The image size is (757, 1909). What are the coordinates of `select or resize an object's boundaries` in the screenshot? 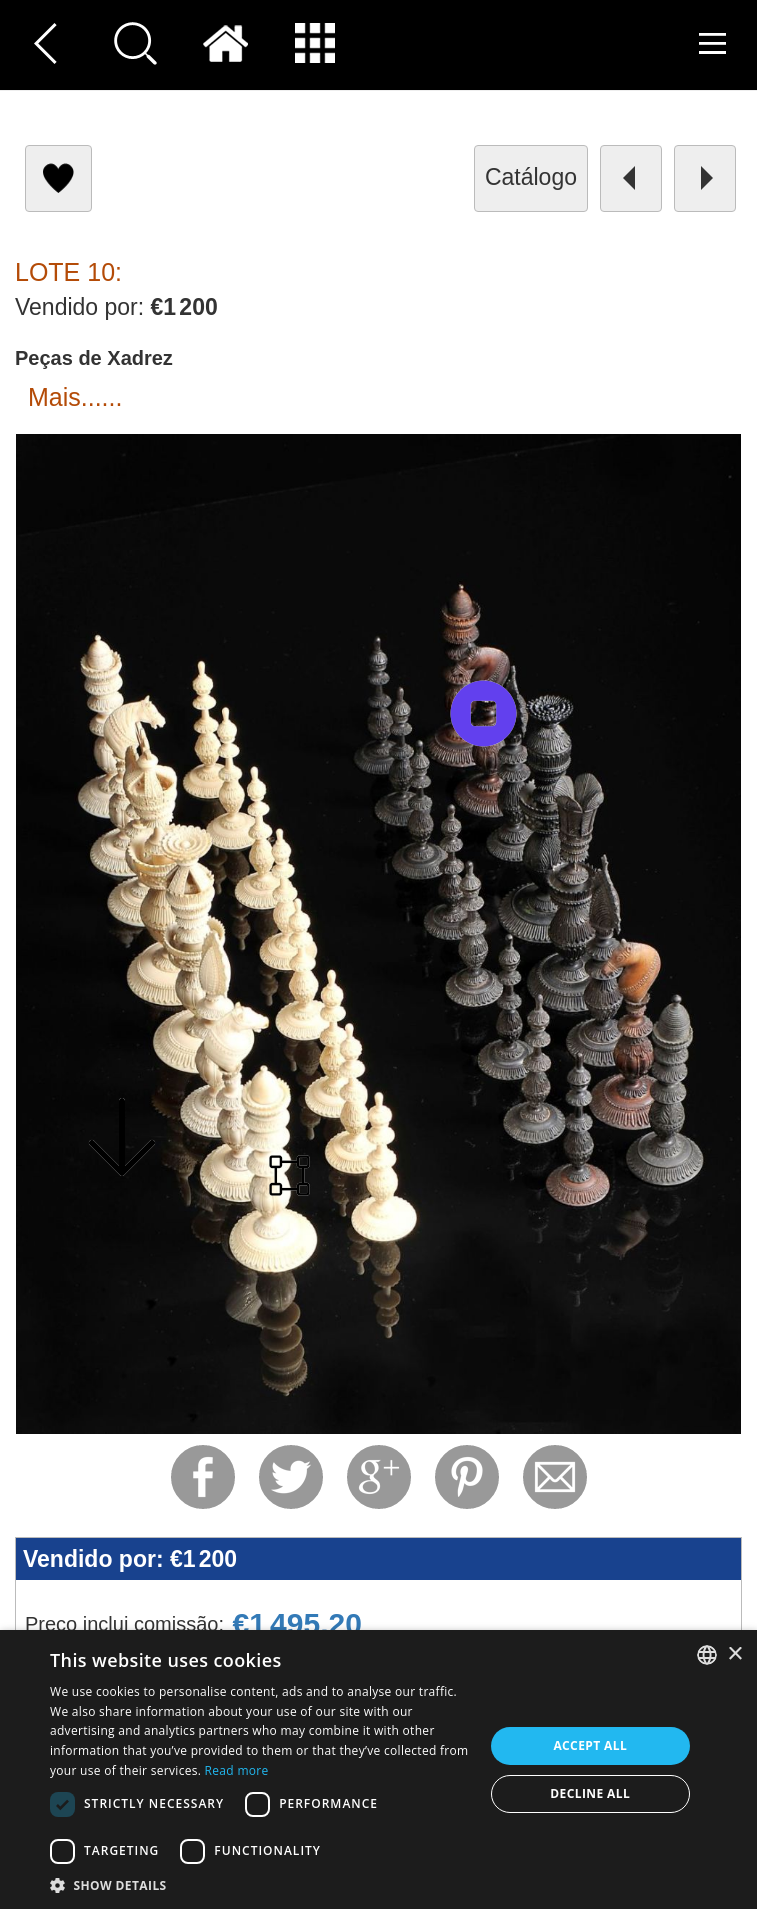 It's located at (289, 1175).